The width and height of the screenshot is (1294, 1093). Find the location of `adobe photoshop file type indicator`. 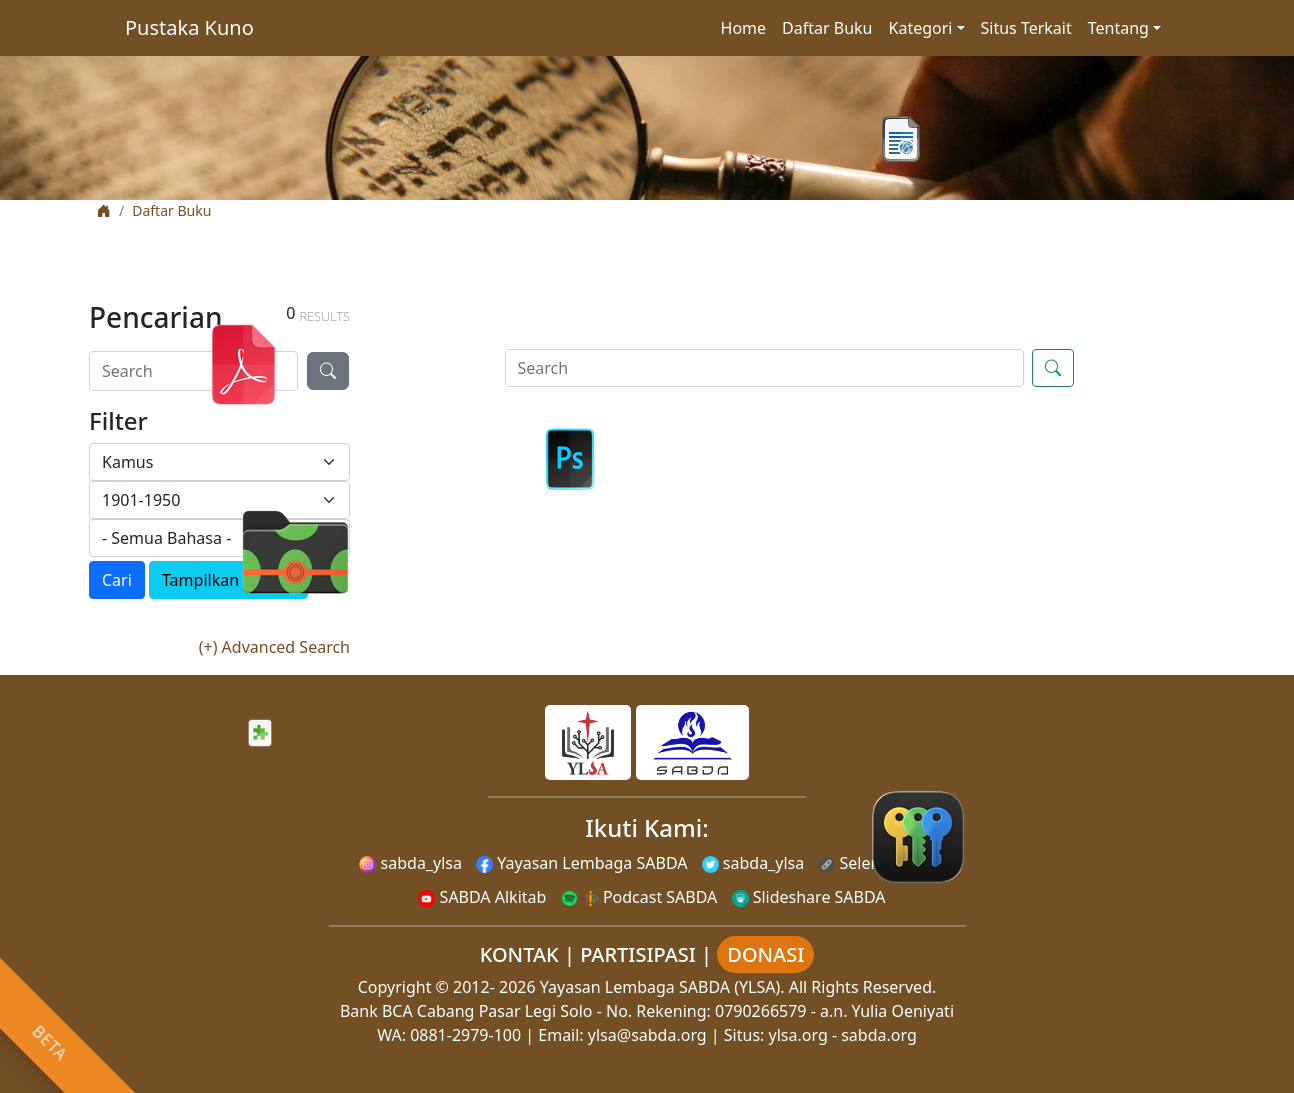

adobe photoshop file type indicator is located at coordinates (570, 459).